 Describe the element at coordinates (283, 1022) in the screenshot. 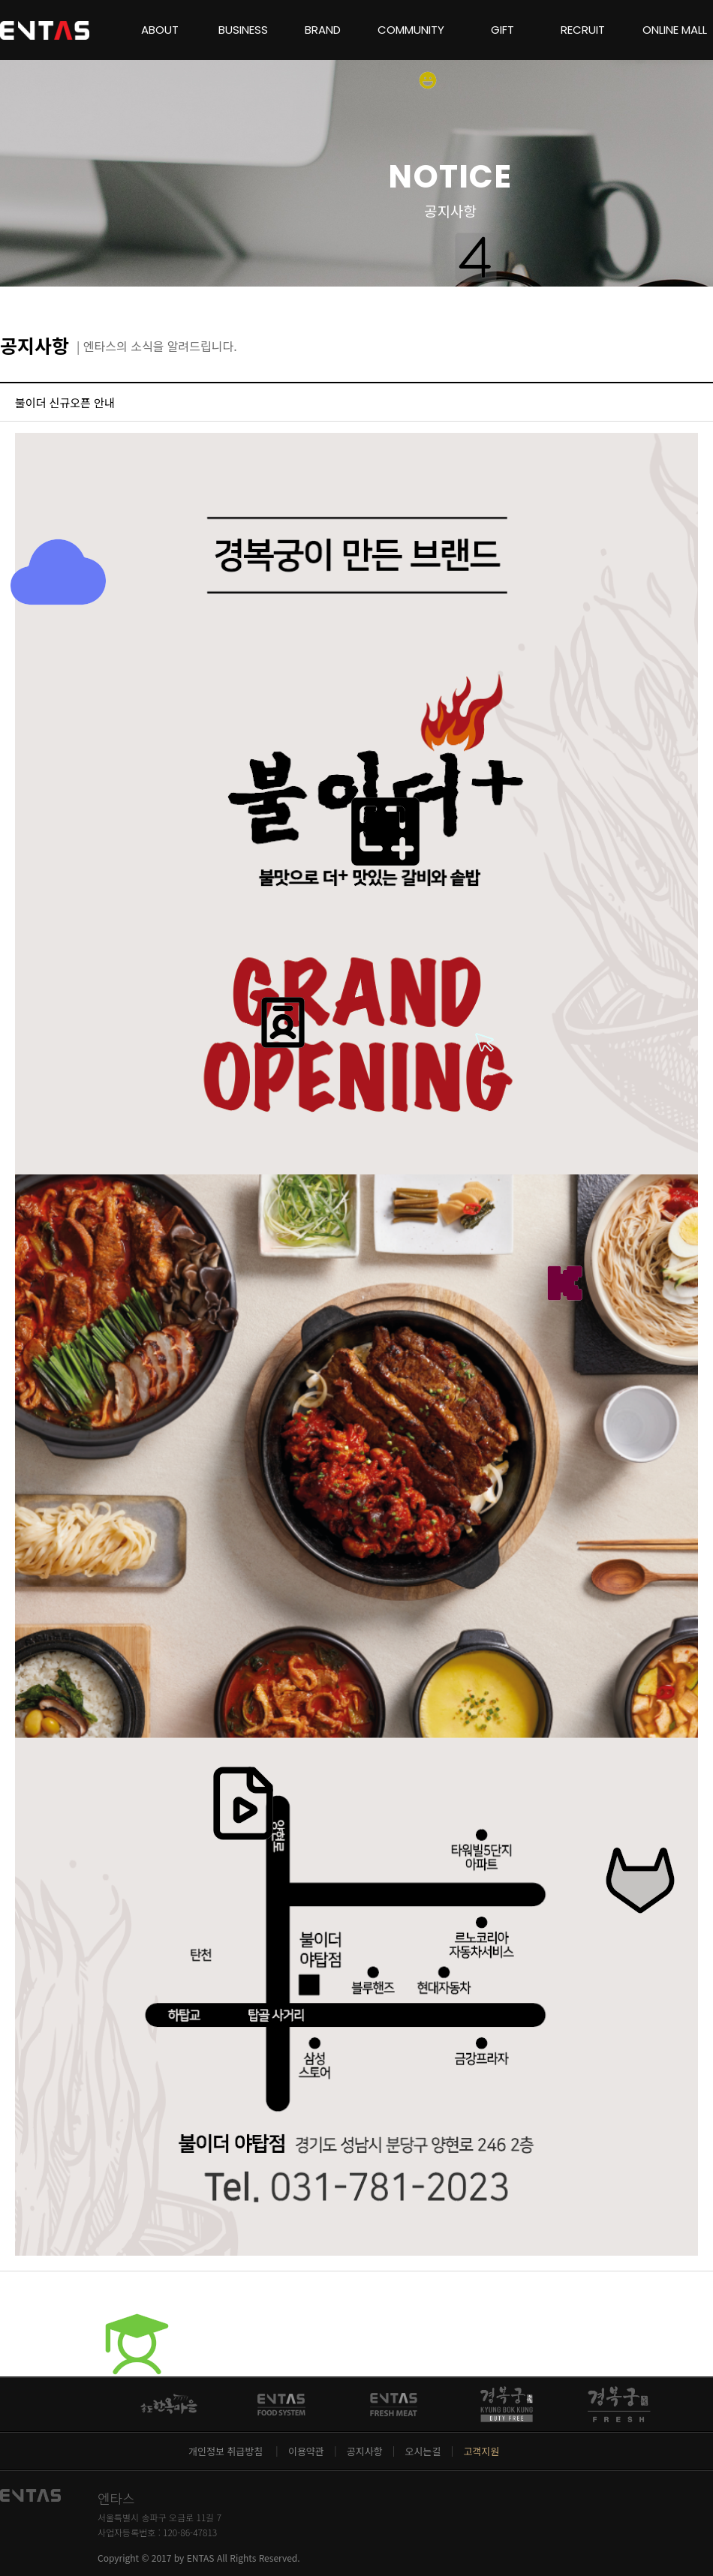

I see `view user profile or identity information` at that location.